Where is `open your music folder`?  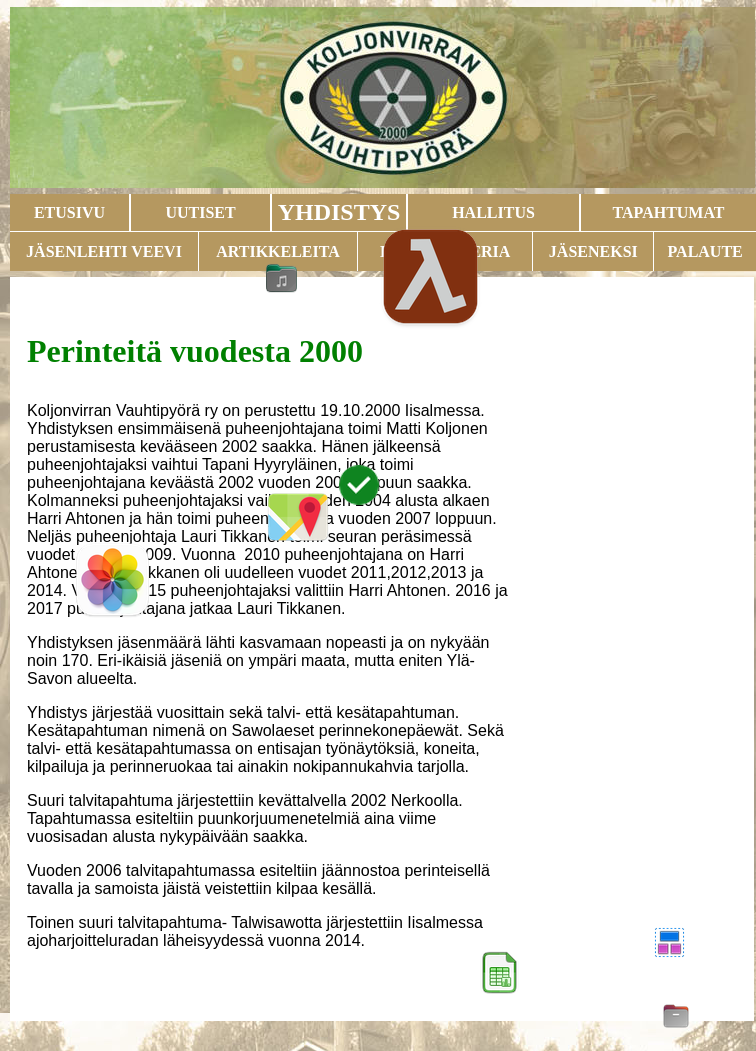 open your music folder is located at coordinates (281, 277).